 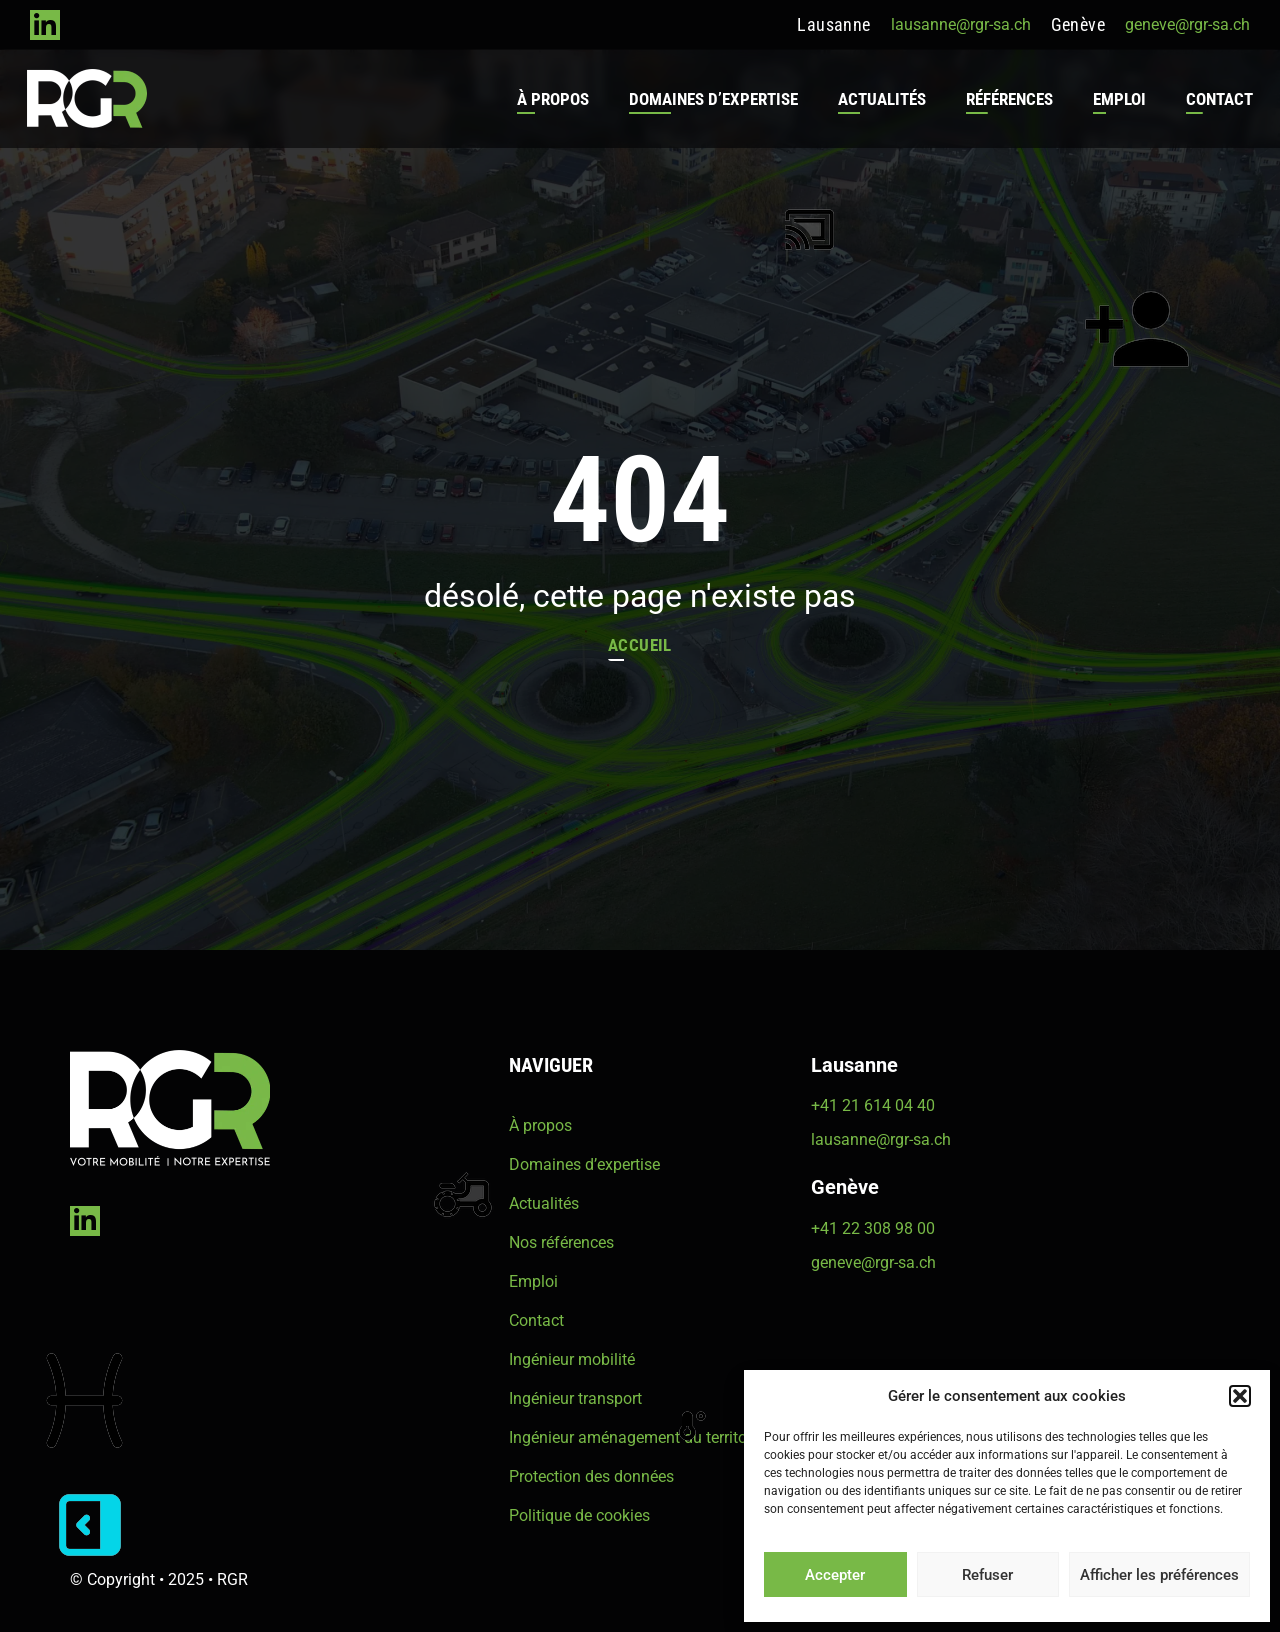 I want to click on expand the right sidebar panel, so click(x=90, y=1525).